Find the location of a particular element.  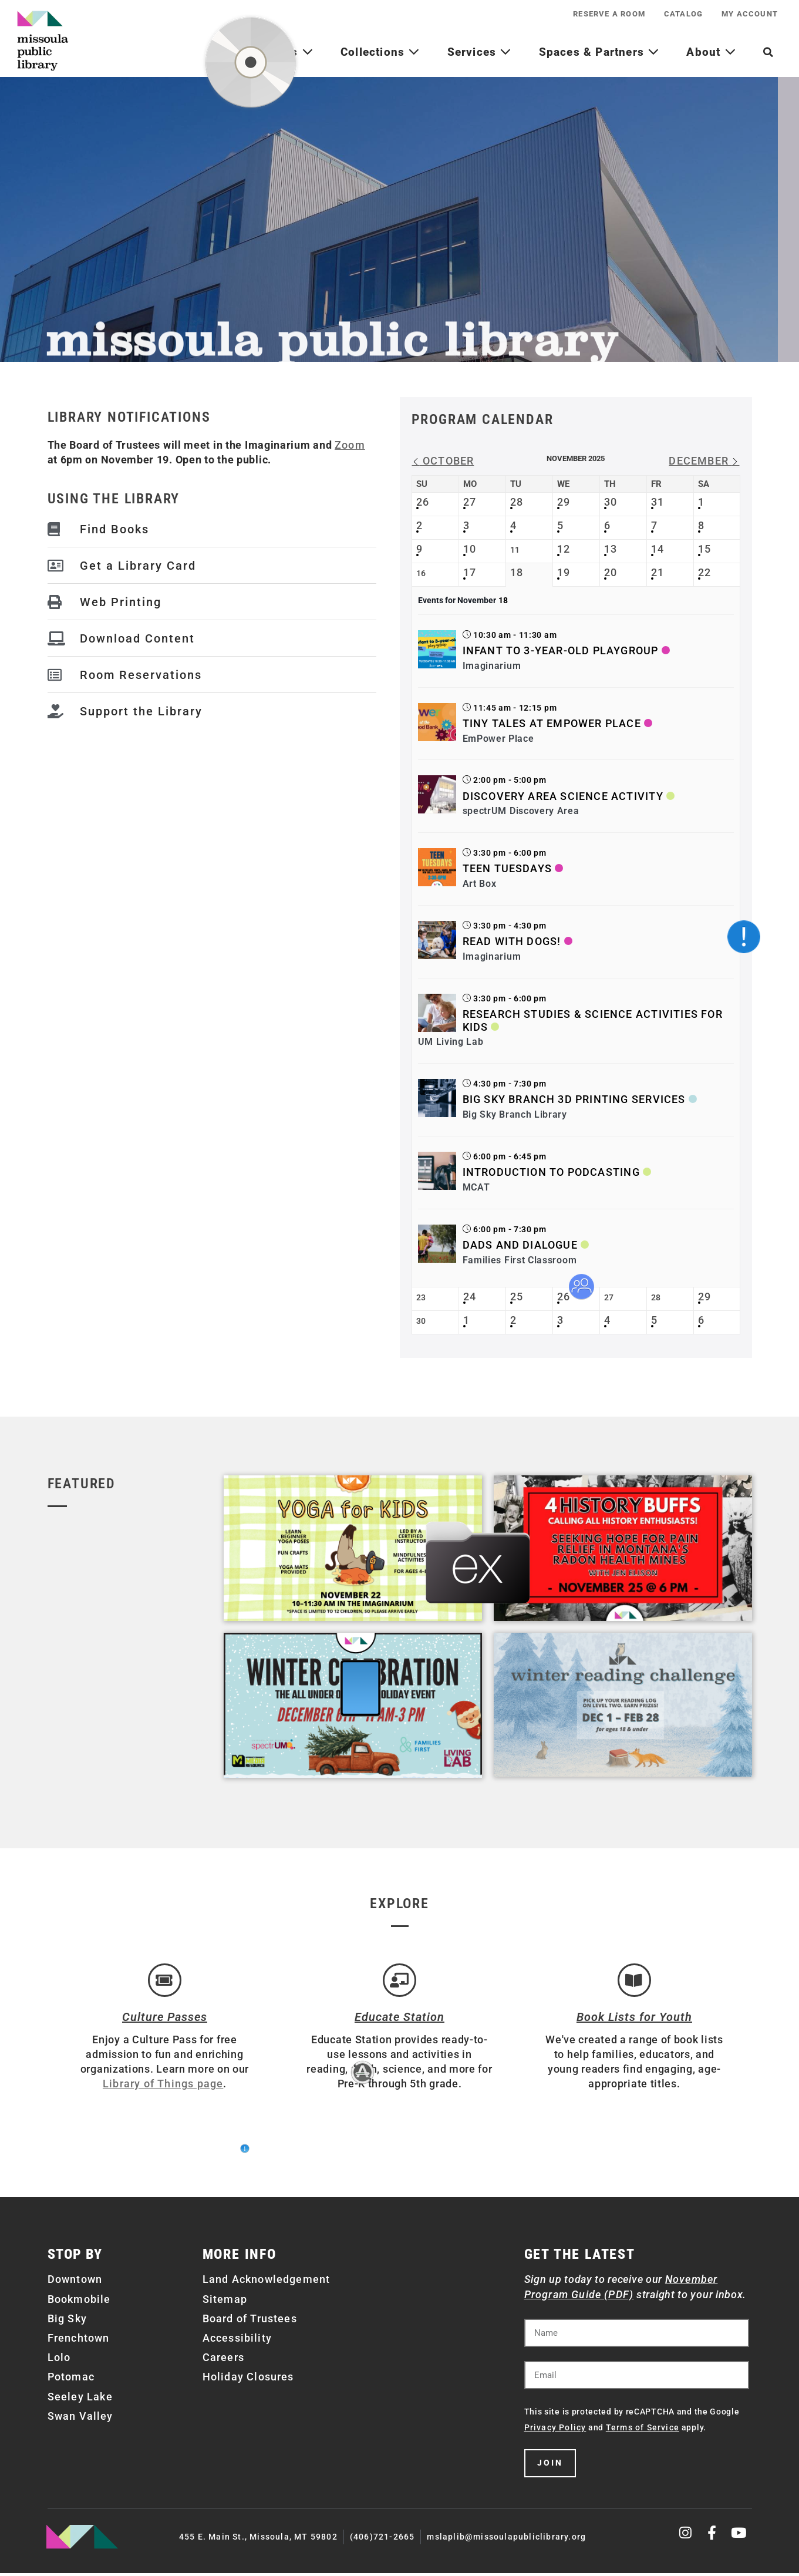

indicates a connected iPad device is located at coordinates (360, 1689).